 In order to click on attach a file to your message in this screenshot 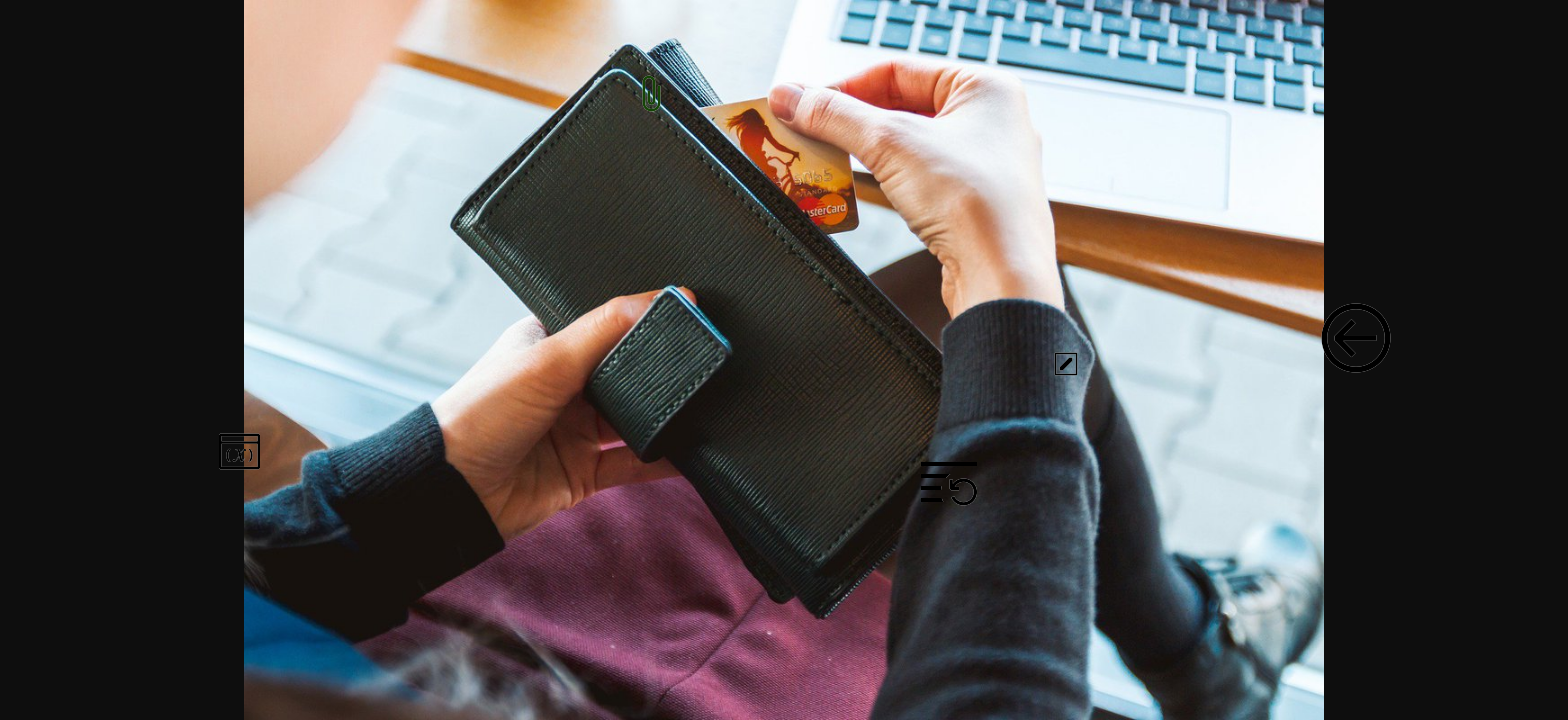, I will do `click(651, 93)`.